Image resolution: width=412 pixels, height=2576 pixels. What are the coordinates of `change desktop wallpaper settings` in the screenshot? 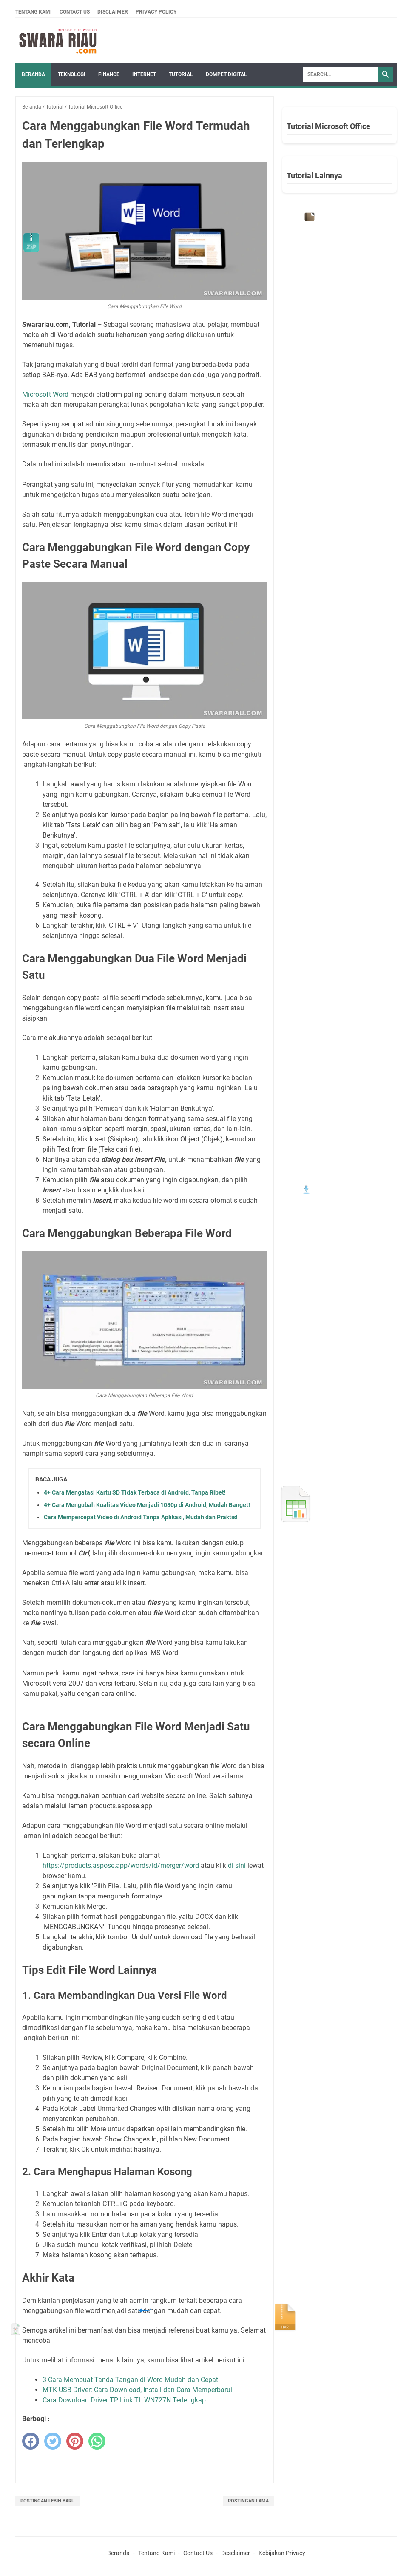 It's located at (310, 217).